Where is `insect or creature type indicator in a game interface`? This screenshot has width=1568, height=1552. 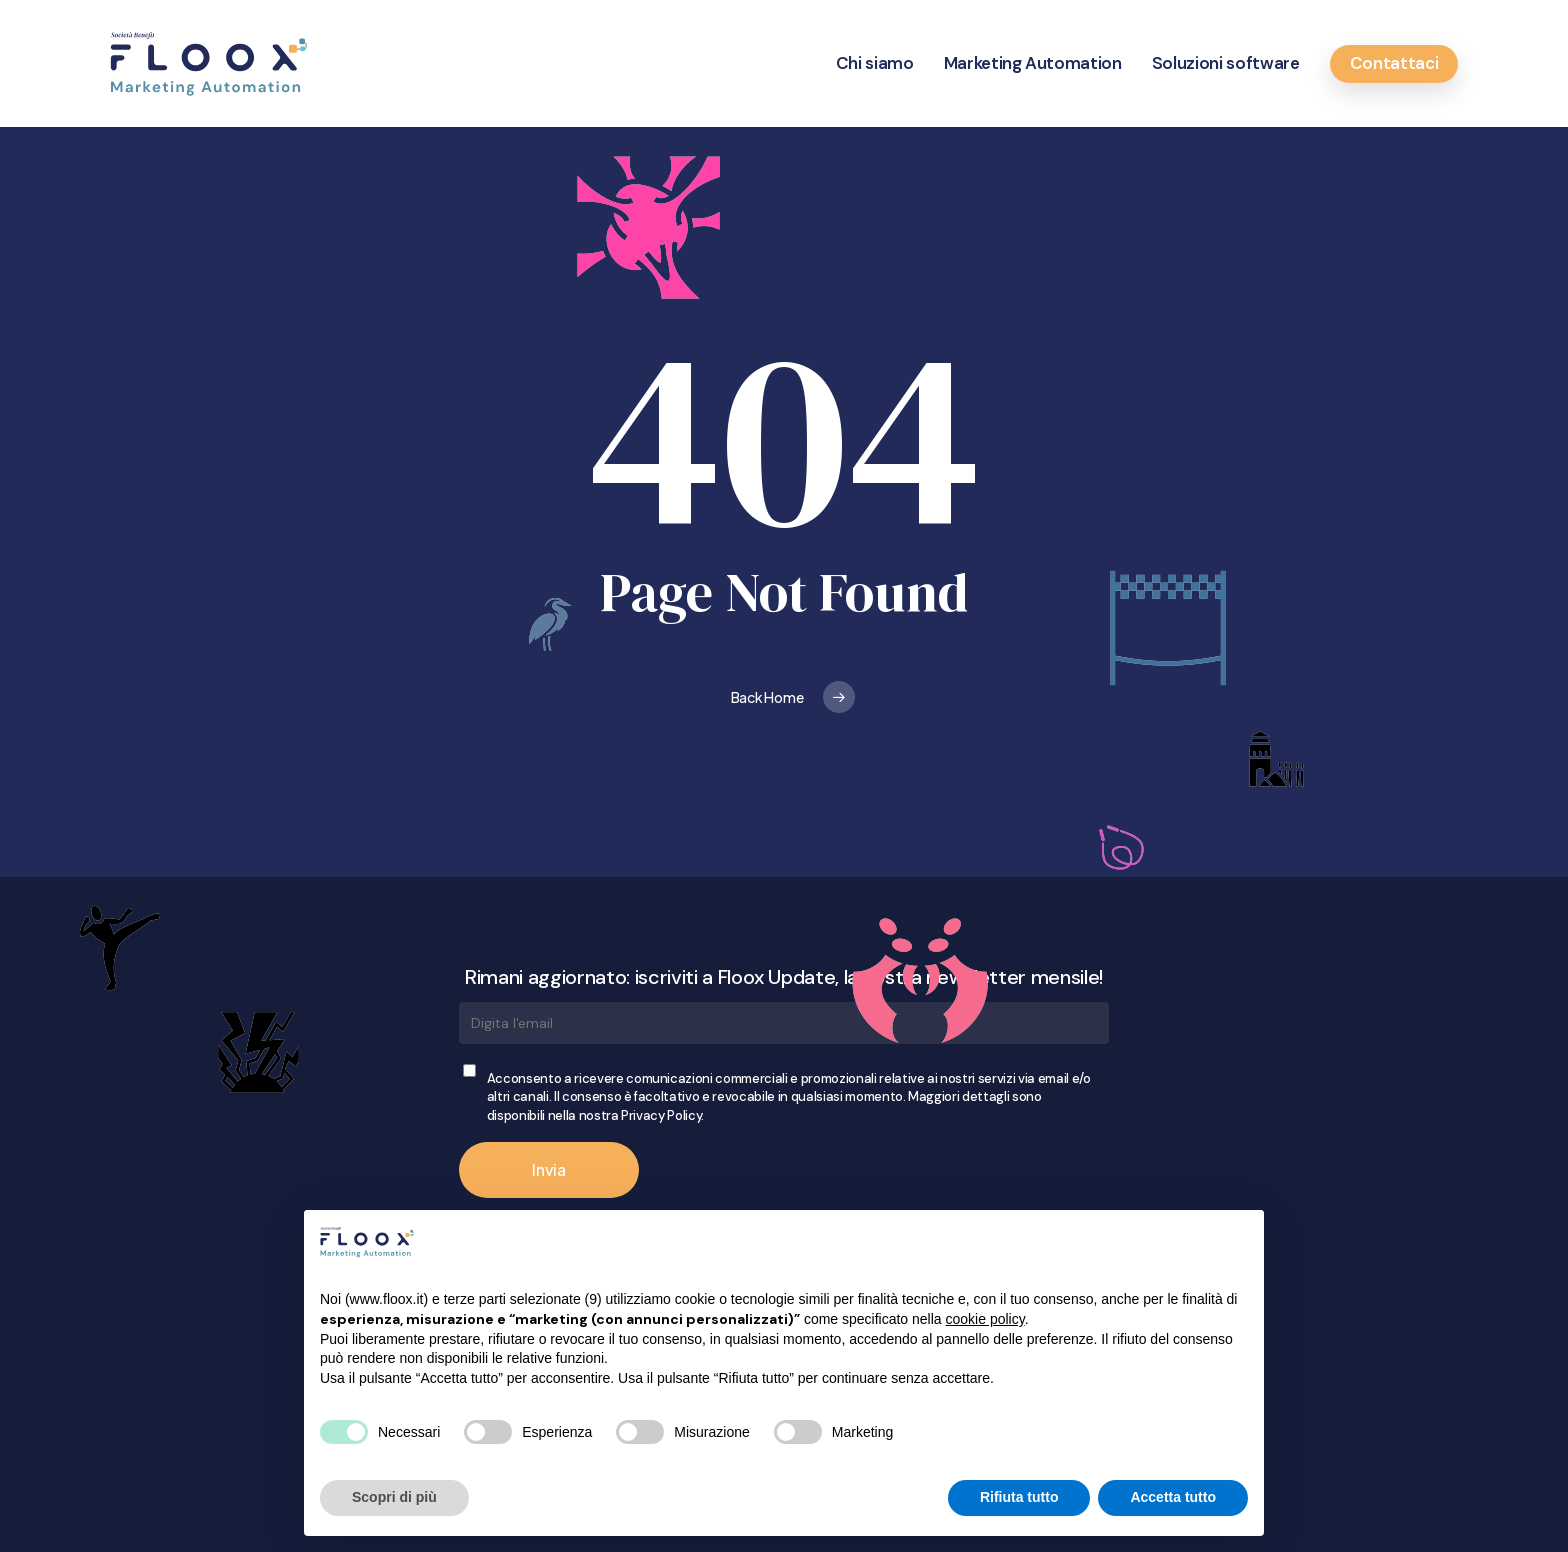 insect or creature type indicator in a game interface is located at coordinates (920, 979).